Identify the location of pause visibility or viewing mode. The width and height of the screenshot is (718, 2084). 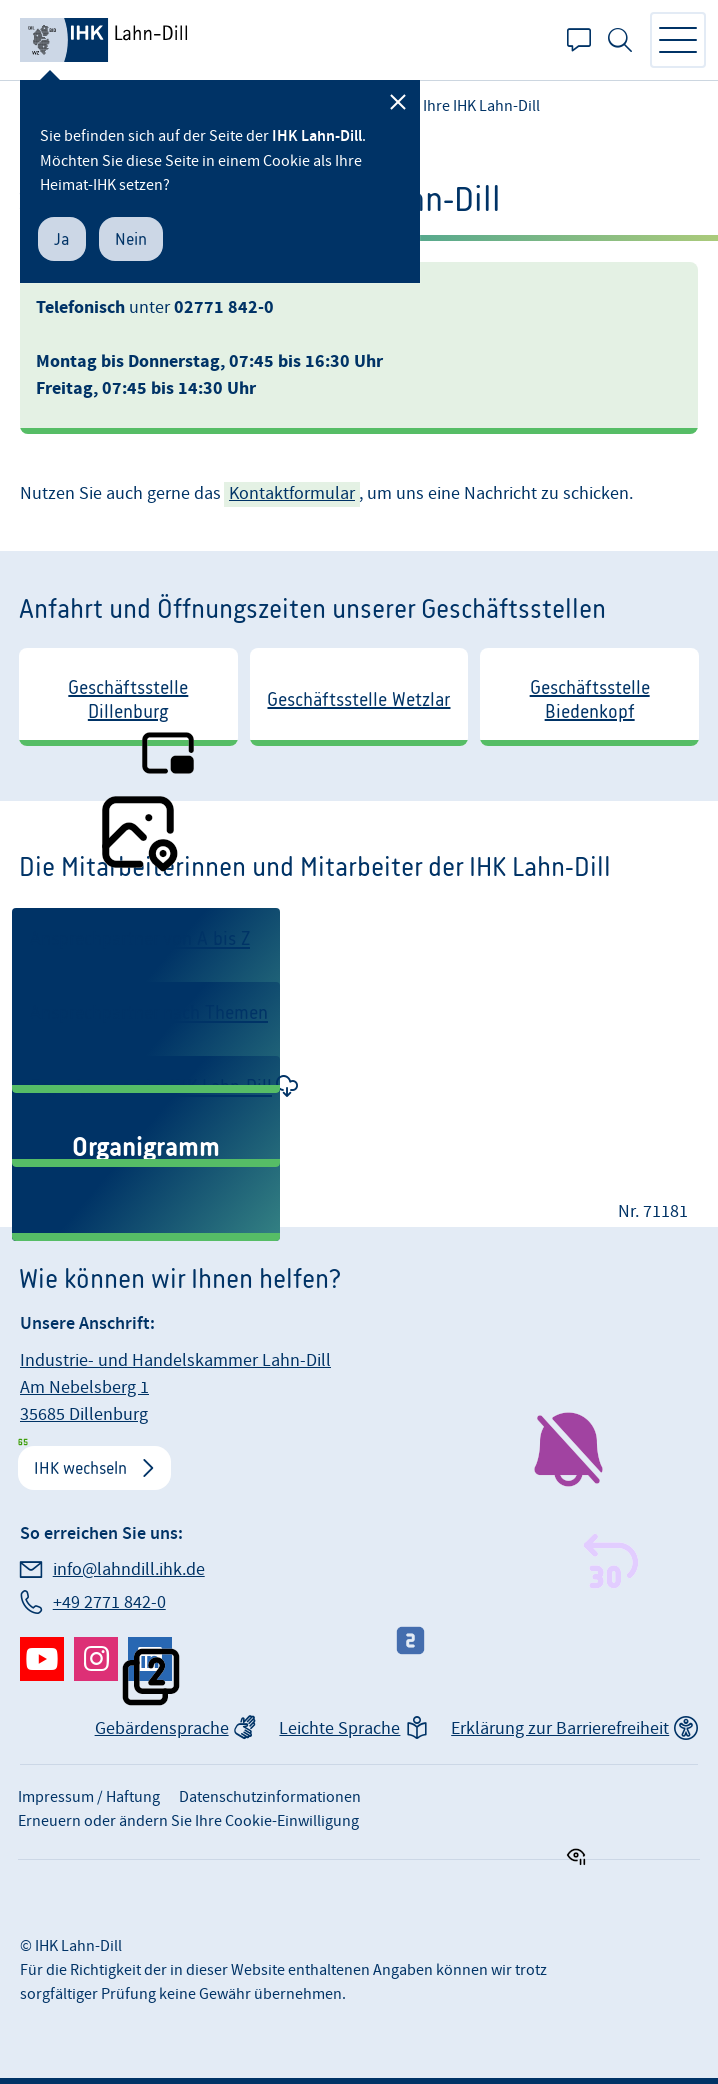
(576, 1855).